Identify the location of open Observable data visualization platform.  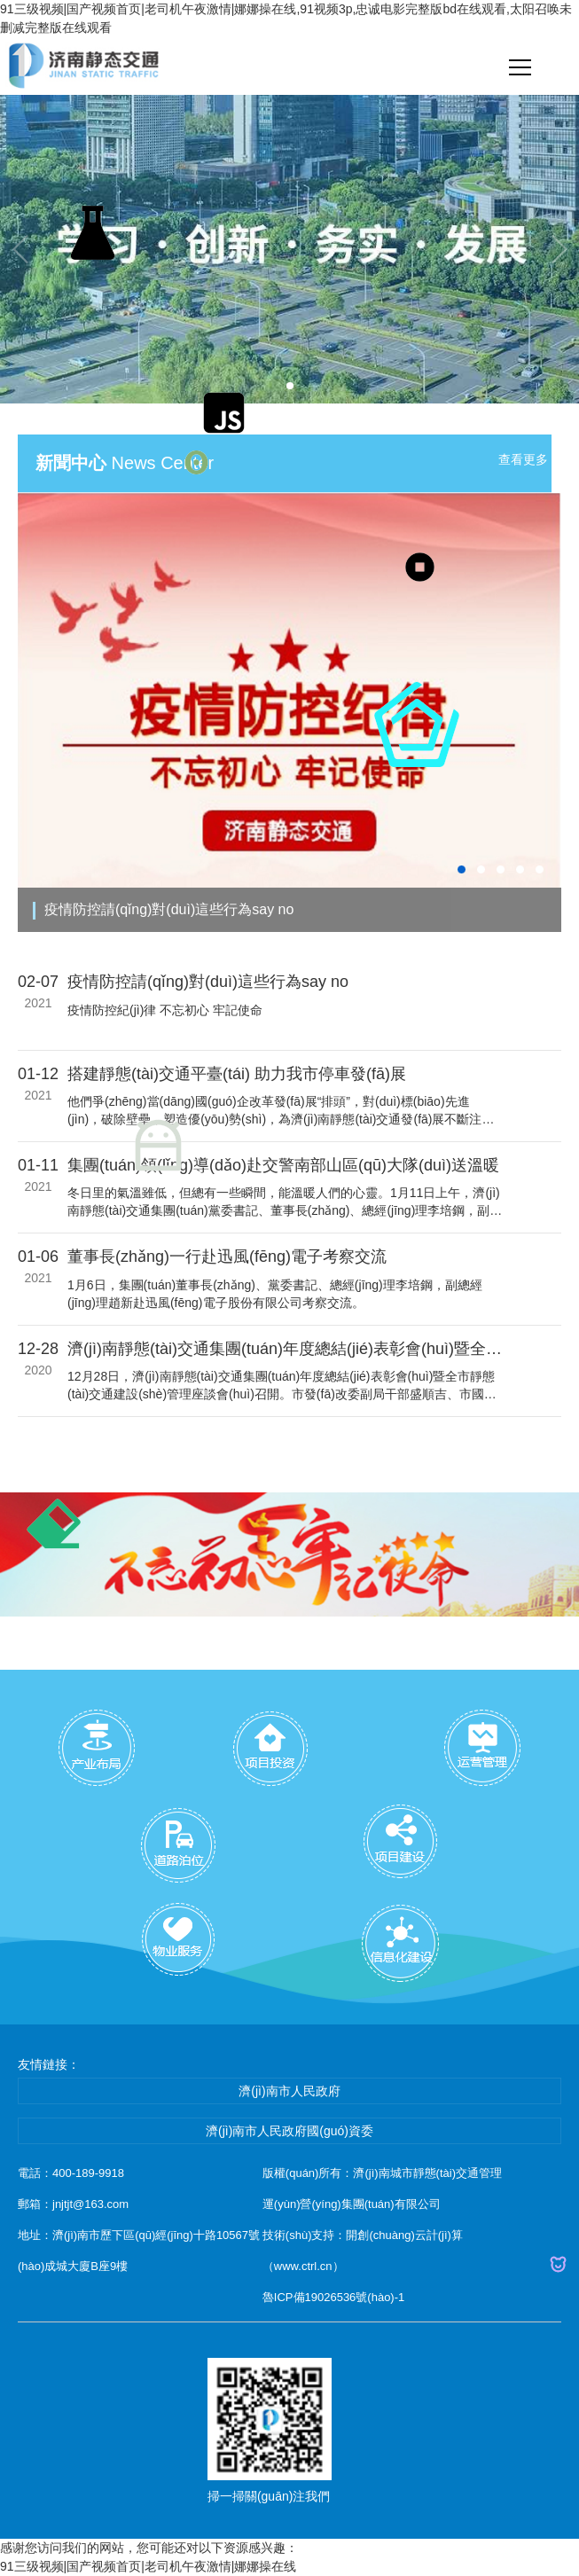
(196, 462).